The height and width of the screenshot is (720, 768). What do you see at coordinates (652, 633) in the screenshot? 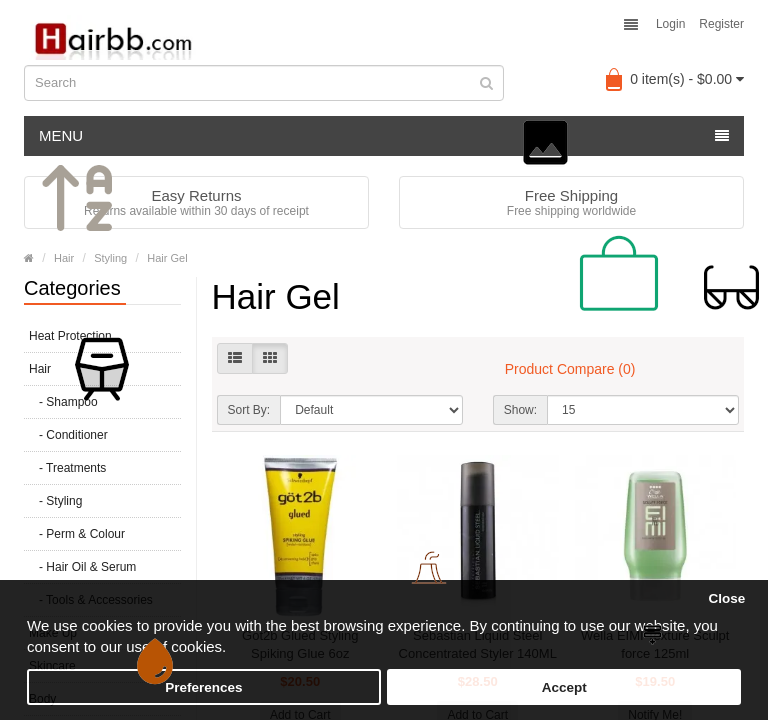
I see `add a new row to the bottom of a table` at bounding box center [652, 633].